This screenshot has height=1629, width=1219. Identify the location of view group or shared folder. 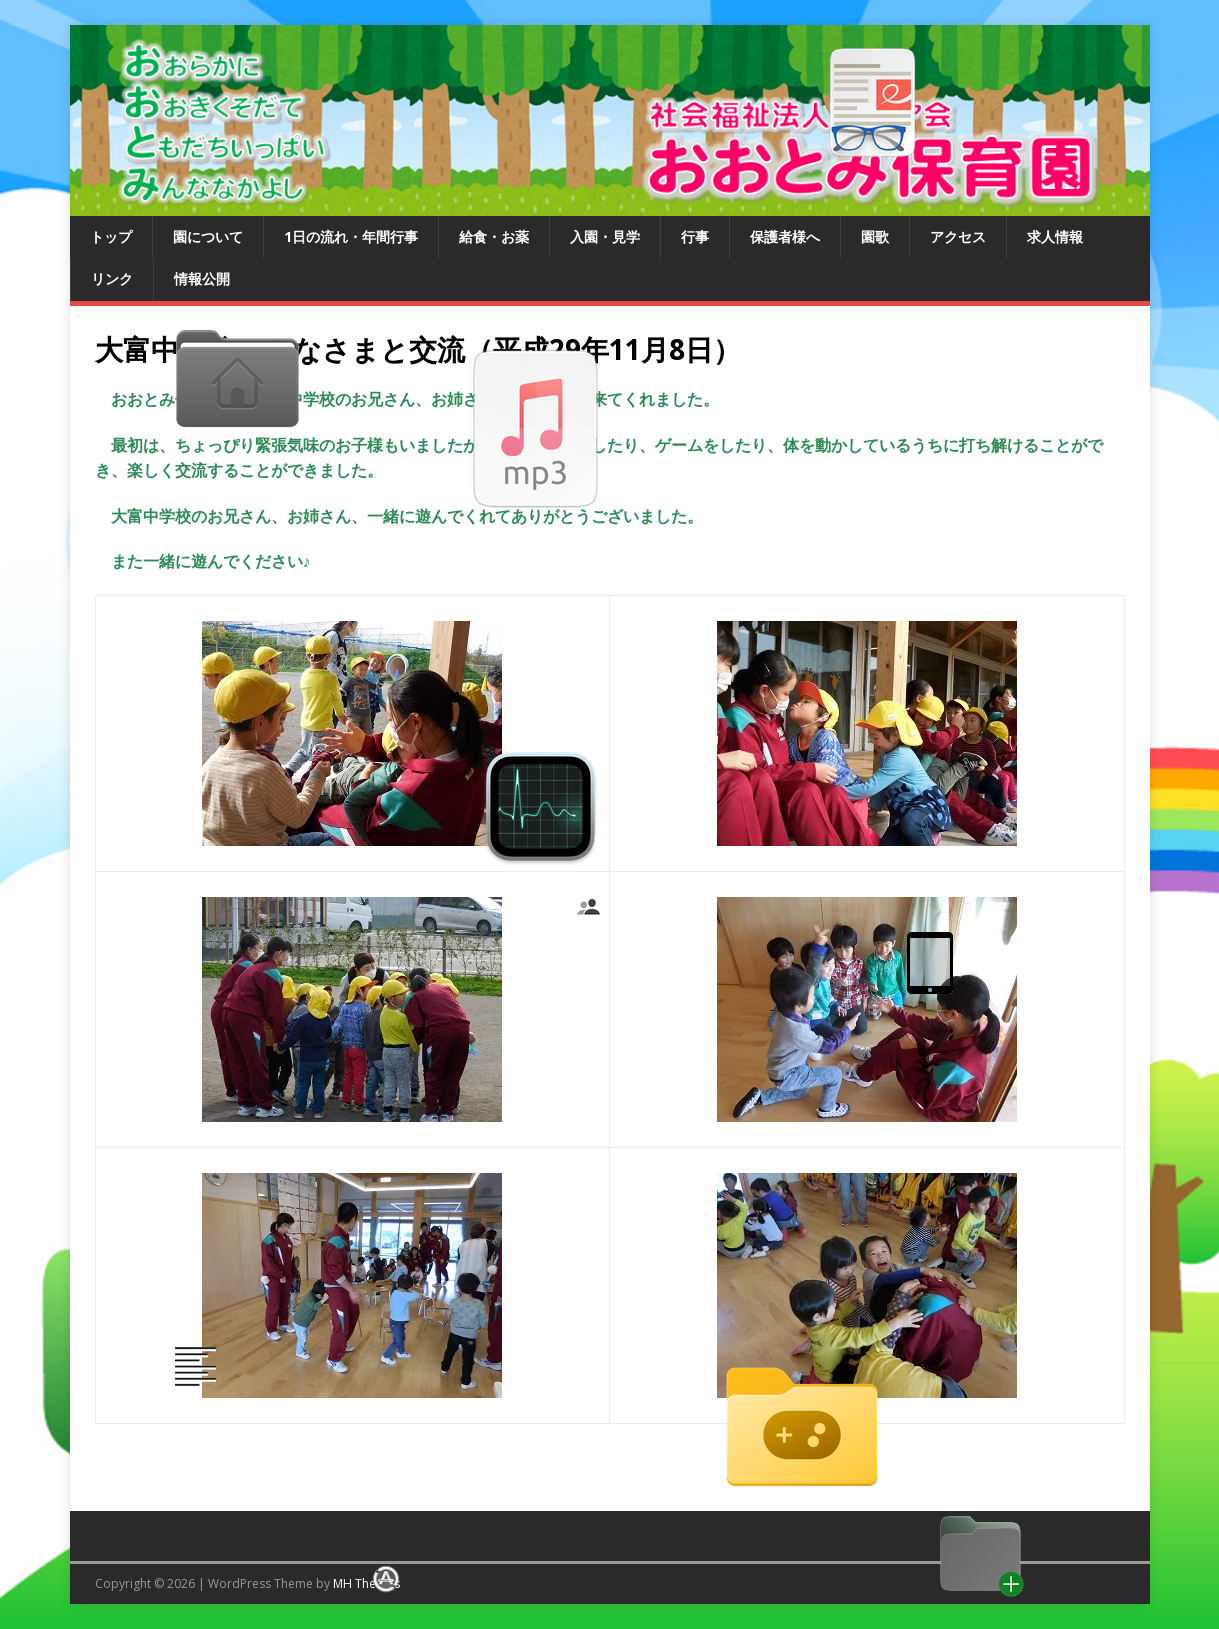
(588, 904).